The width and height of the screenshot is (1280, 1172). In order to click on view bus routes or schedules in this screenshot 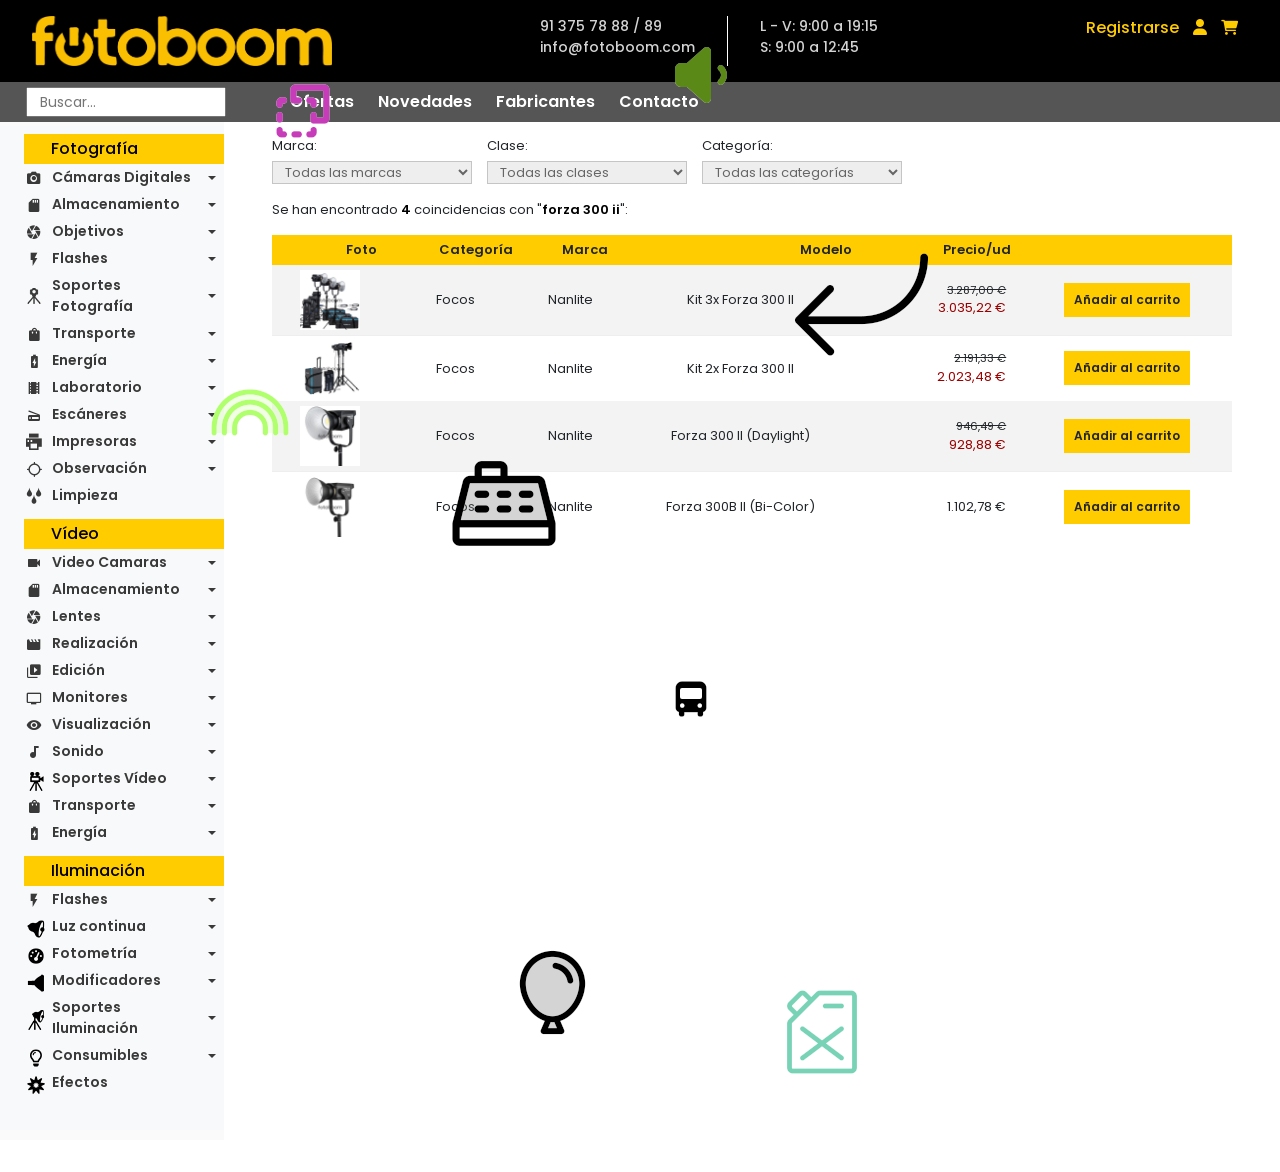, I will do `click(691, 699)`.